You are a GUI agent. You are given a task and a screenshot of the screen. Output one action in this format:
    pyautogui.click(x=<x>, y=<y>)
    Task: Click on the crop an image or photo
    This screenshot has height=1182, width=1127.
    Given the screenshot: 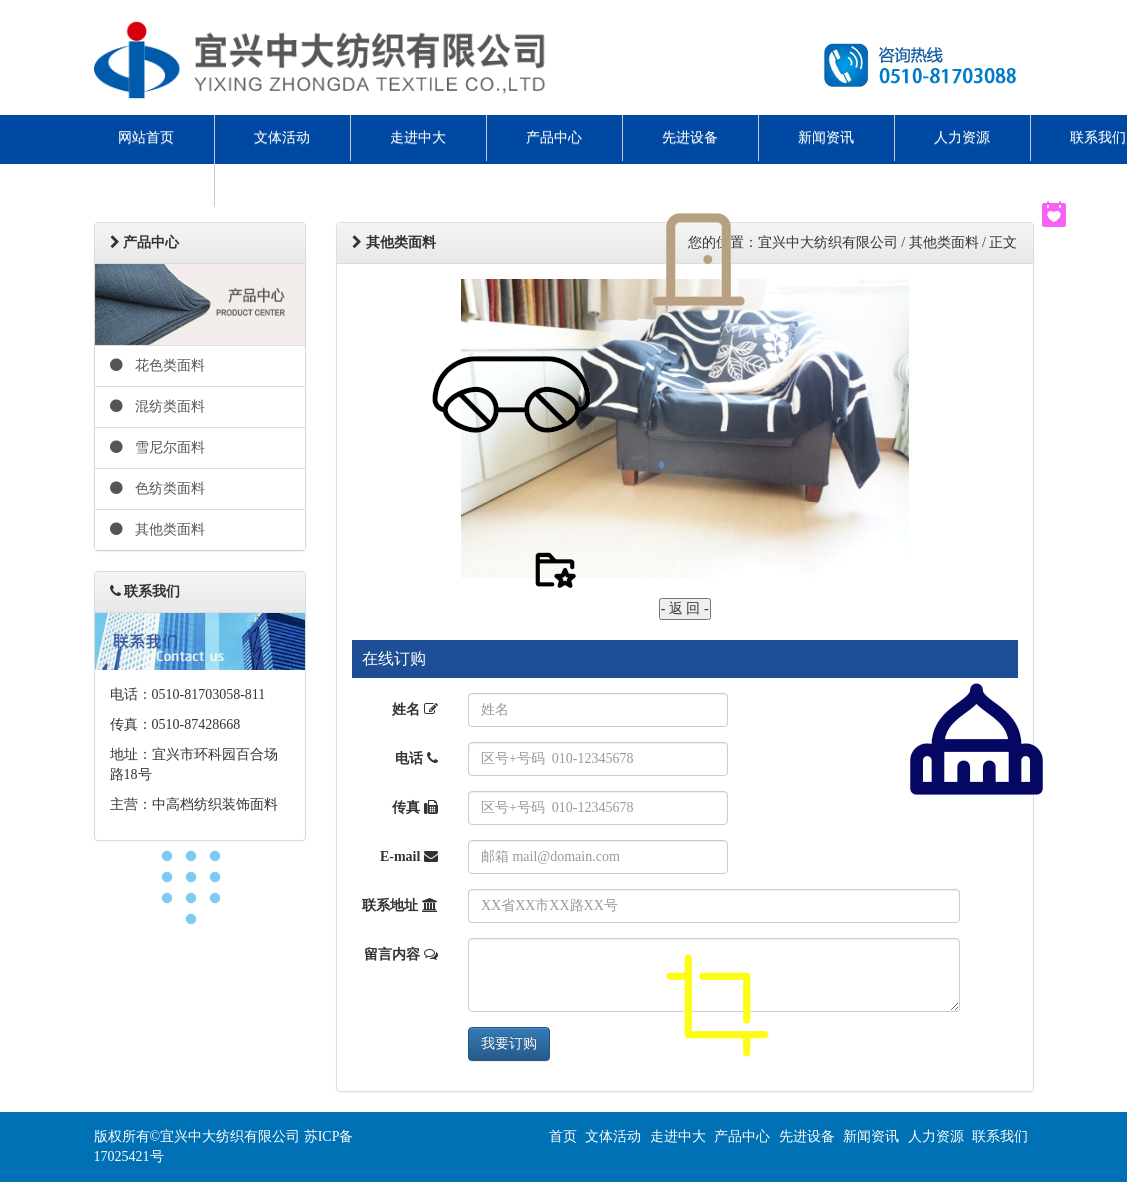 What is the action you would take?
    pyautogui.click(x=717, y=1005)
    